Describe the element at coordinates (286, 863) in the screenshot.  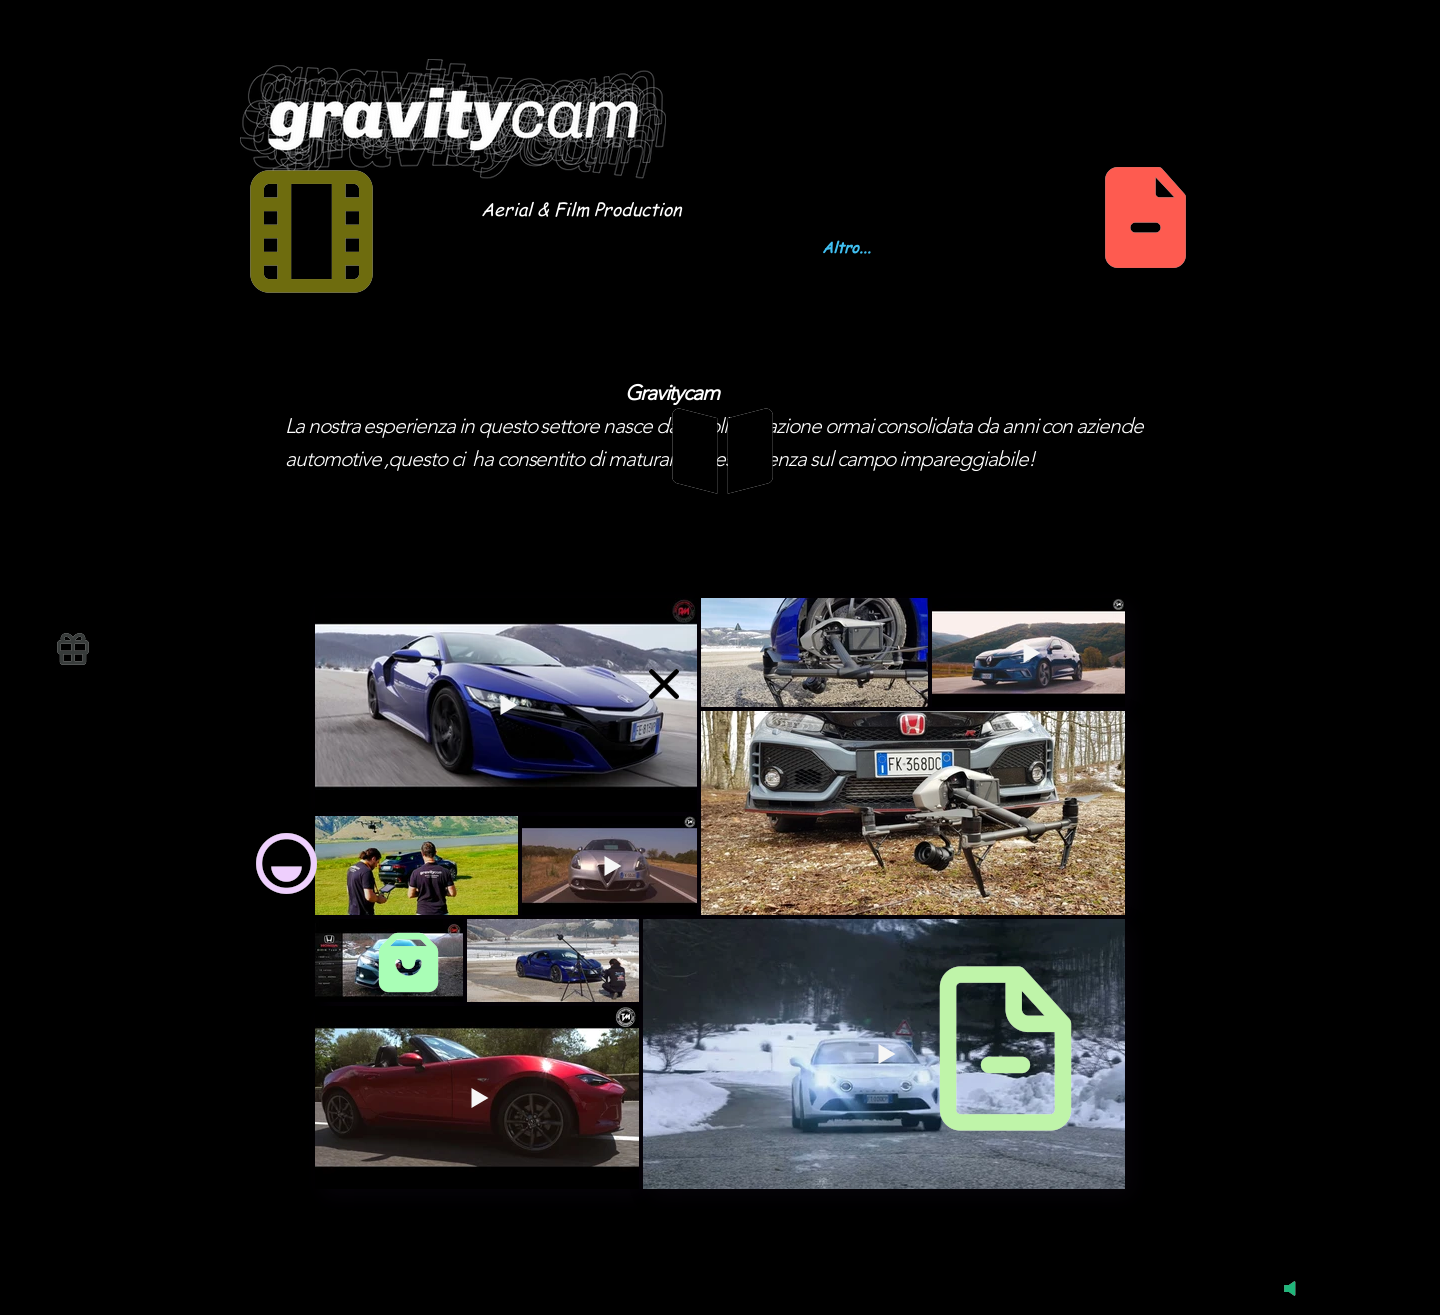
I see `add an emoji or reaction to a message` at that location.